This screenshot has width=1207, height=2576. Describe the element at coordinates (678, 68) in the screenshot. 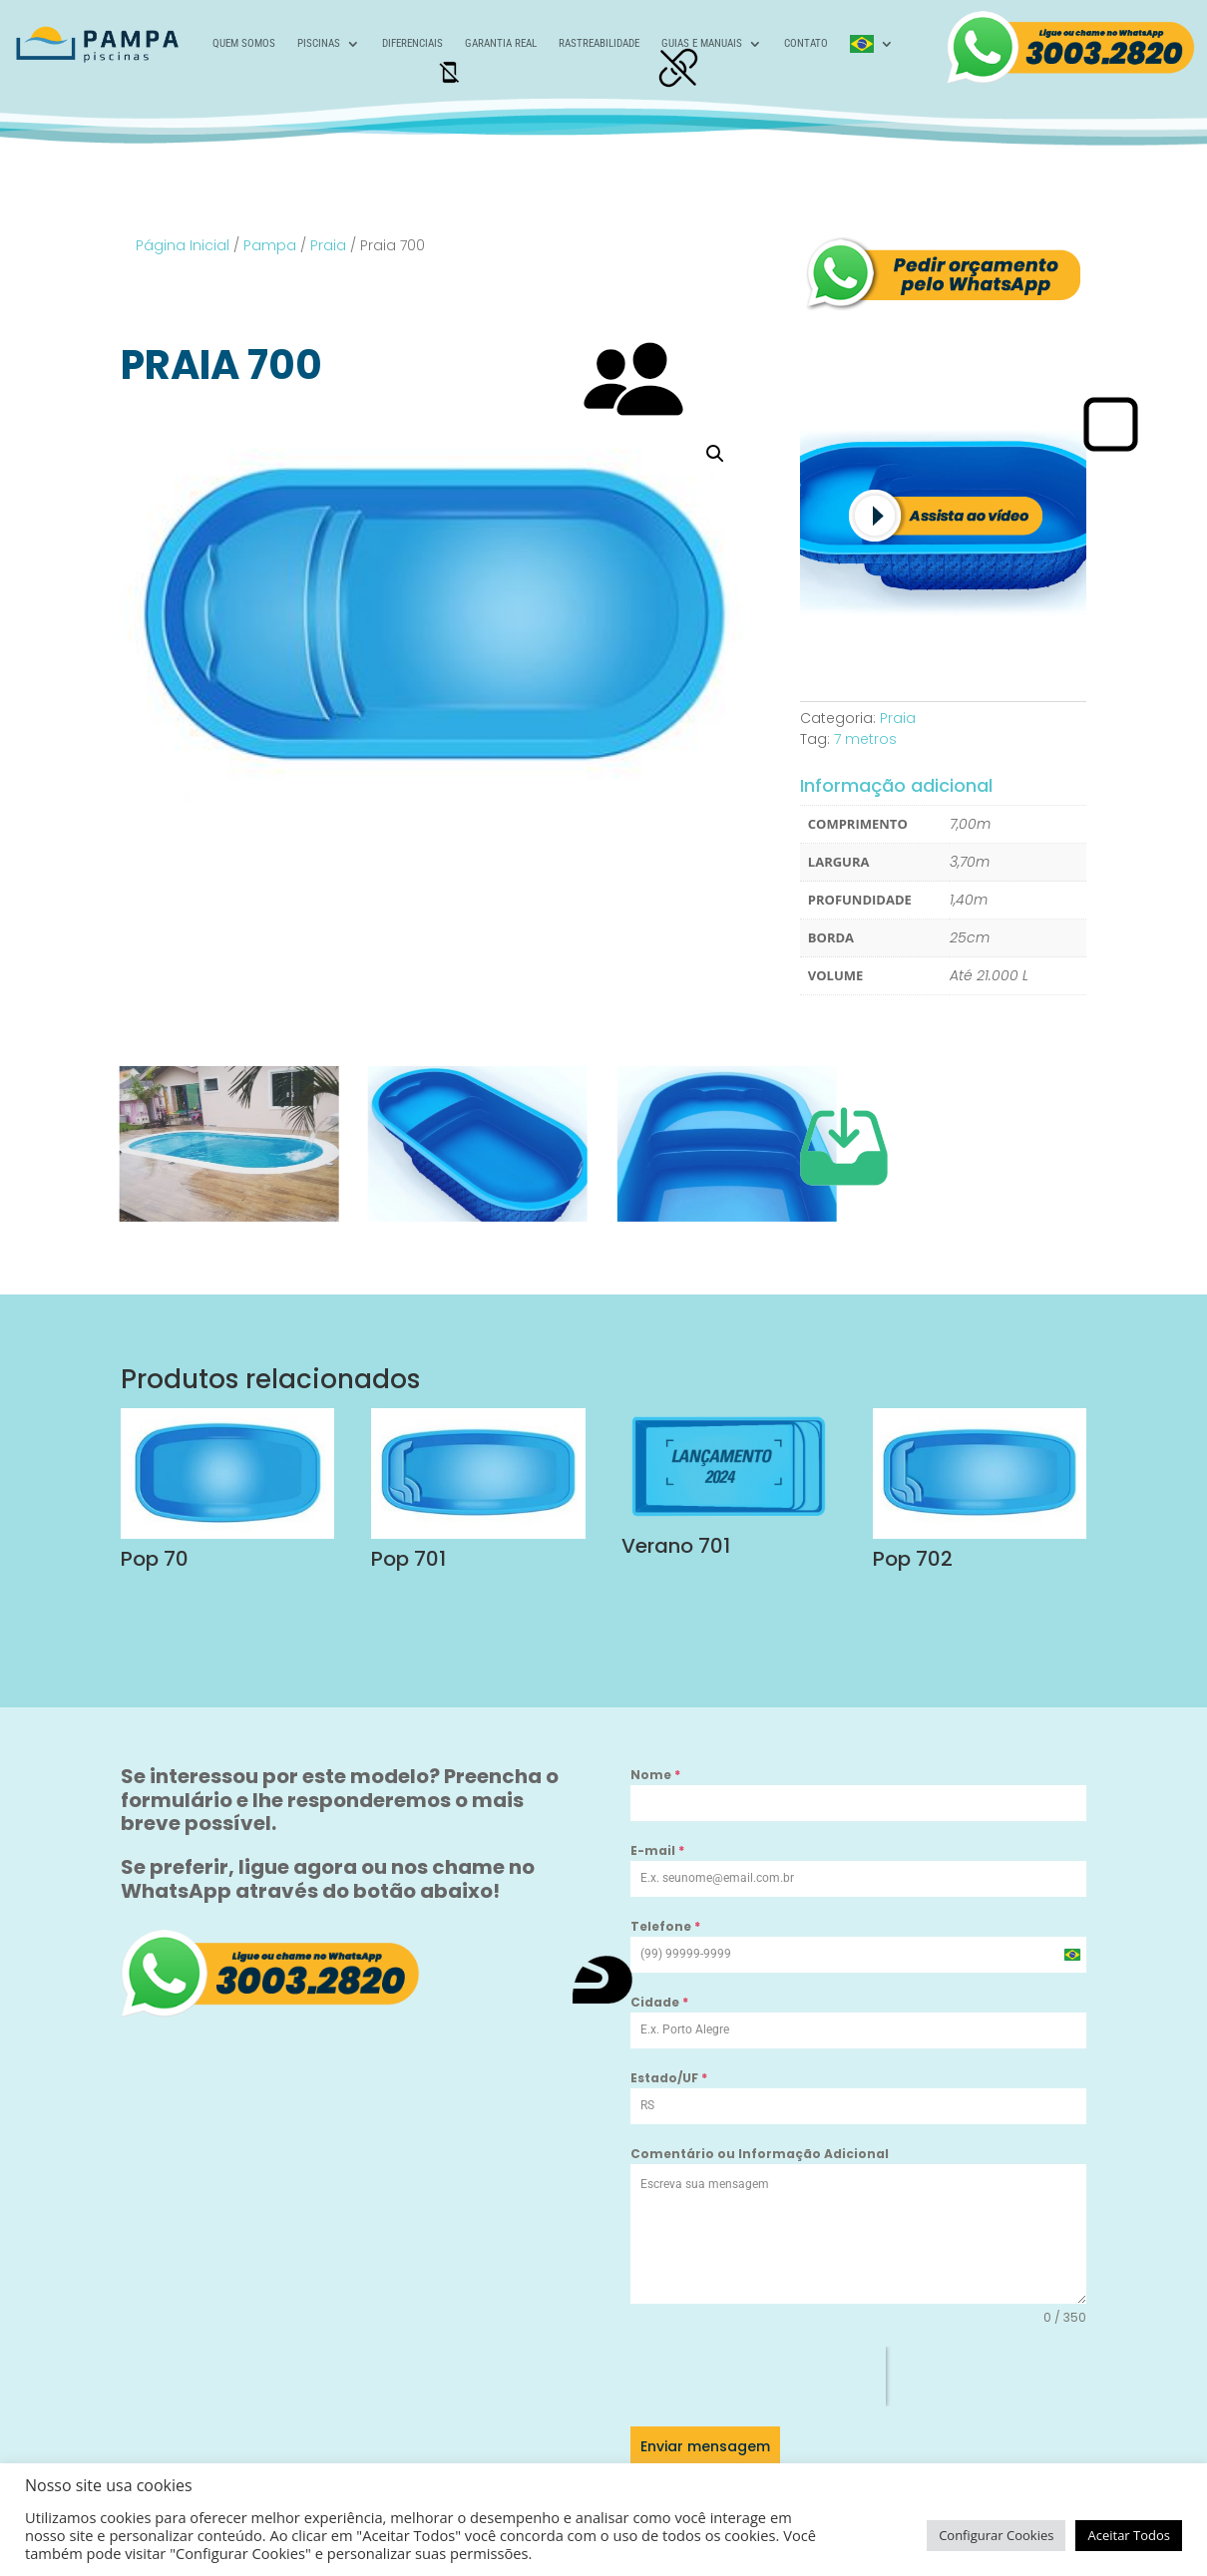

I see `unlink or disconnect a linked item` at that location.